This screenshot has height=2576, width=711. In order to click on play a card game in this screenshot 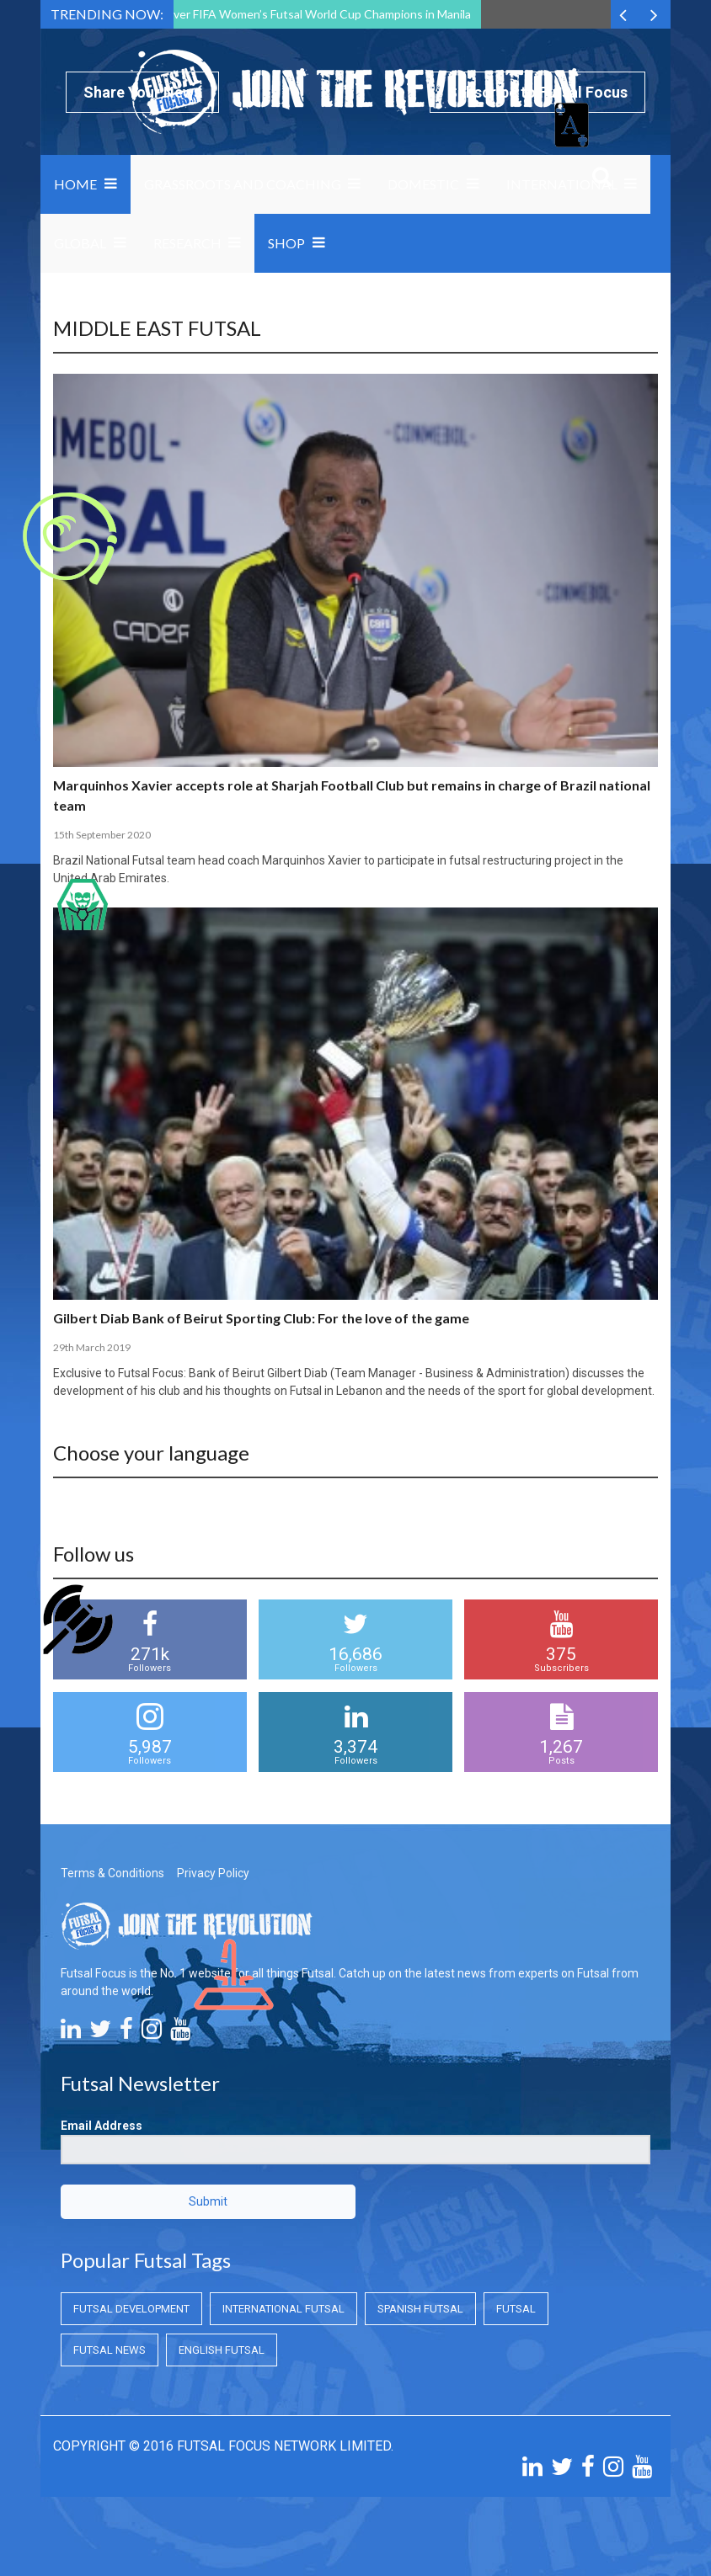, I will do `click(571, 125)`.